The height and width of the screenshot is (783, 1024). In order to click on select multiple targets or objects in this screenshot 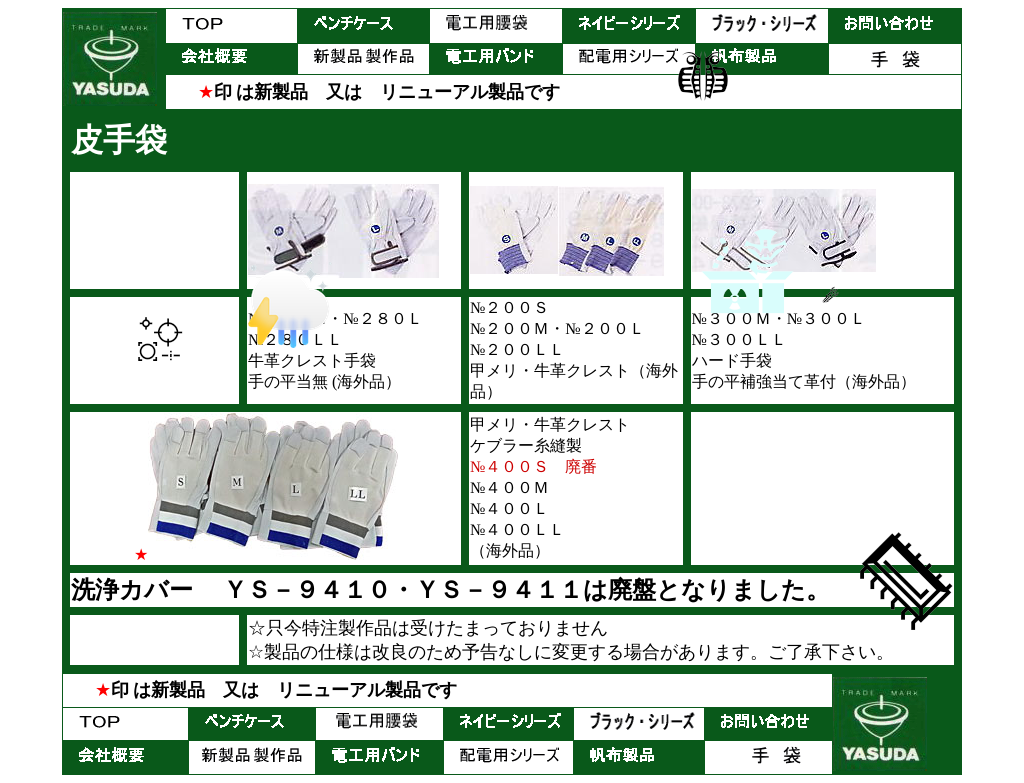, I will do `click(159, 339)`.